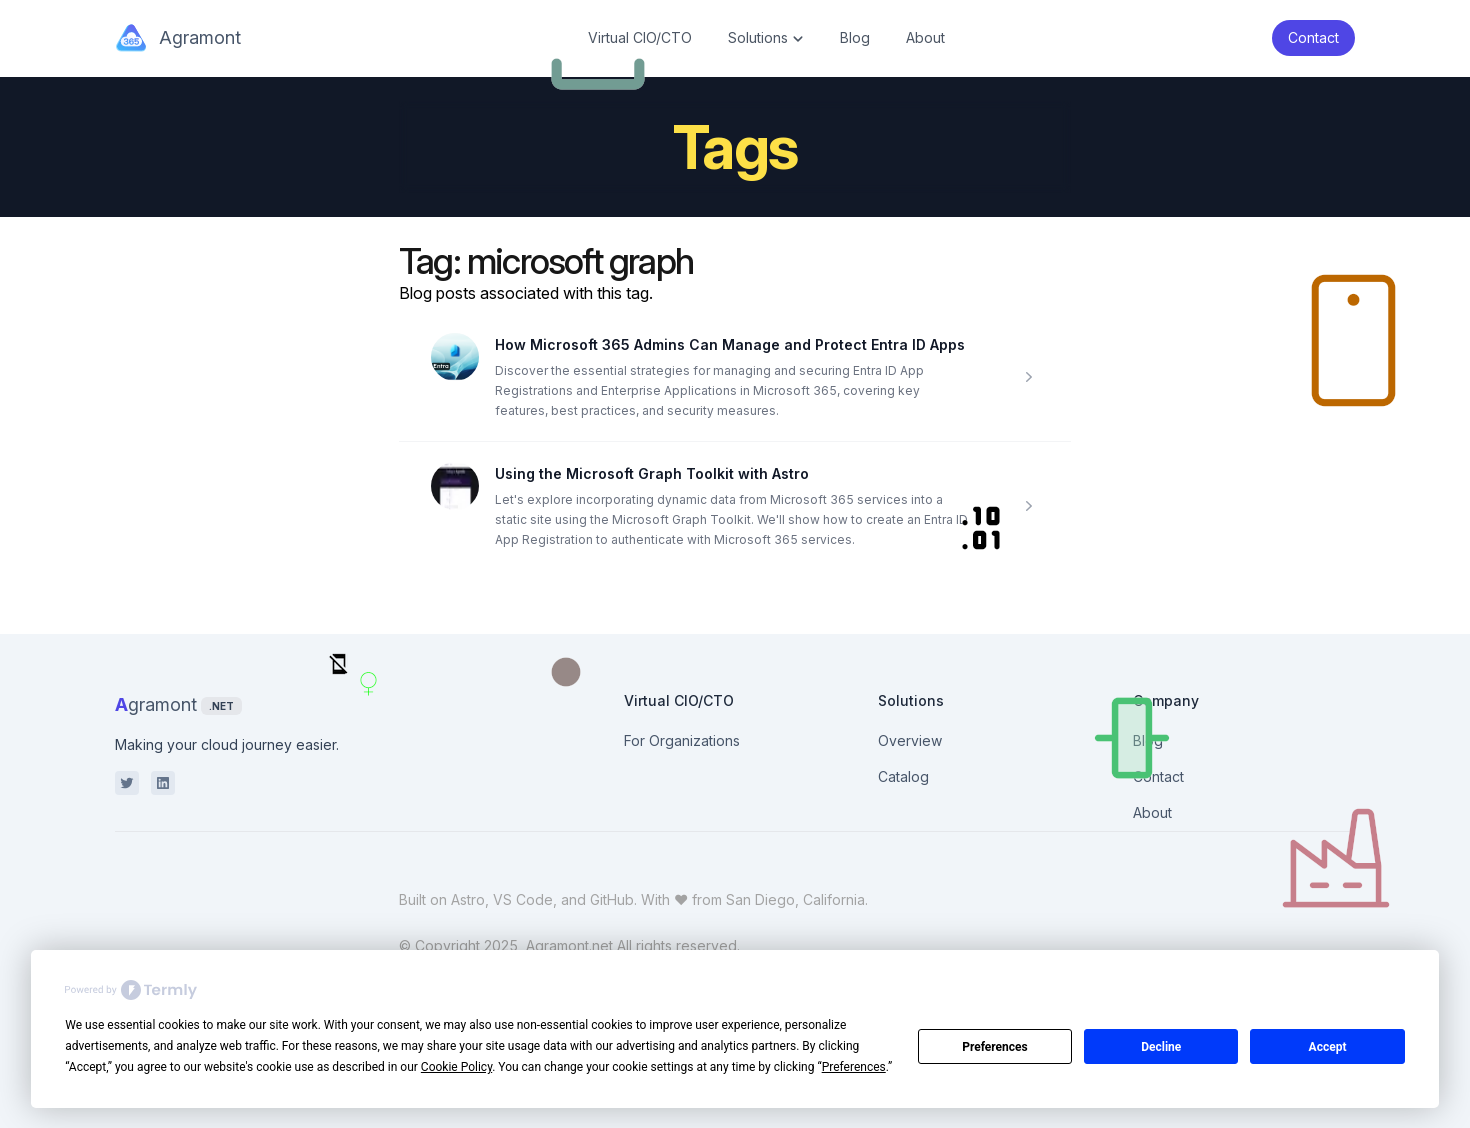 This screenshot has width=1470, height=1128. What do you see at coordinates (1336, 862) in the screenshot?
I see `view manufacturing or production facilities` at bounding box center [1336, 862].